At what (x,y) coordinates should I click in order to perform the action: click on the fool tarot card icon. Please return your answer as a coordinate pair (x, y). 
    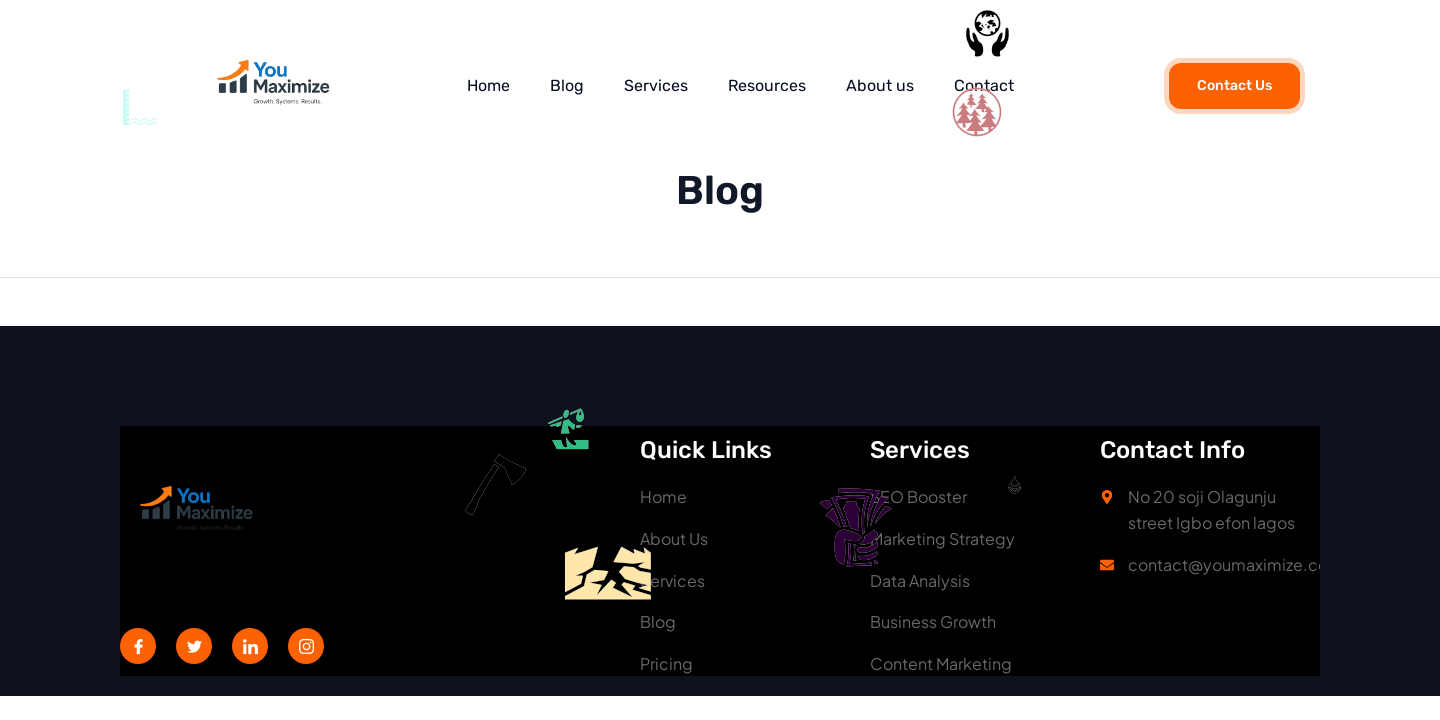
    Looking at the image, I should click on (567, 428).